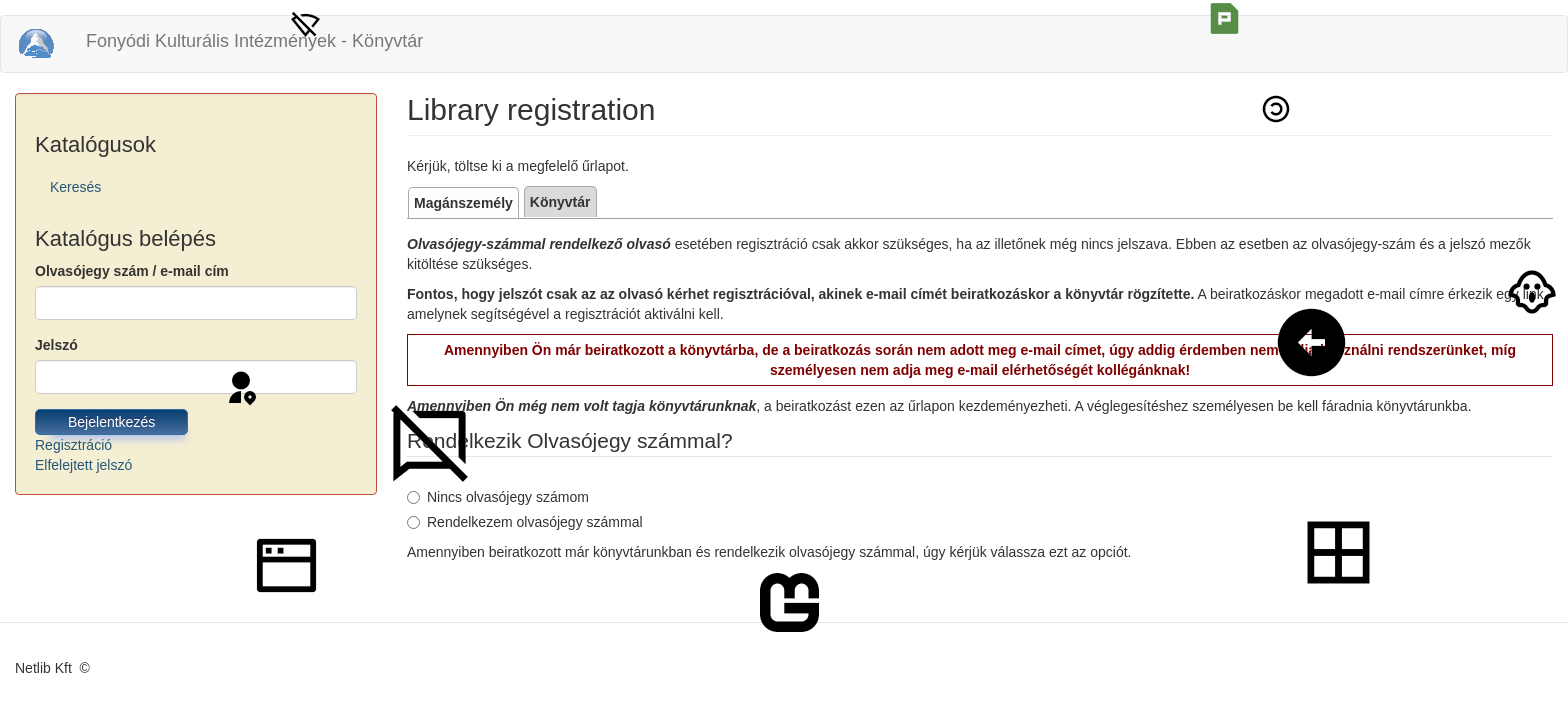 The height and width of the screenshot is (720, 1568). What do you see at coordinates (1311, 342) in the screenshot?
I see `go back to the previous screen` at bounding box center [1311, 342].